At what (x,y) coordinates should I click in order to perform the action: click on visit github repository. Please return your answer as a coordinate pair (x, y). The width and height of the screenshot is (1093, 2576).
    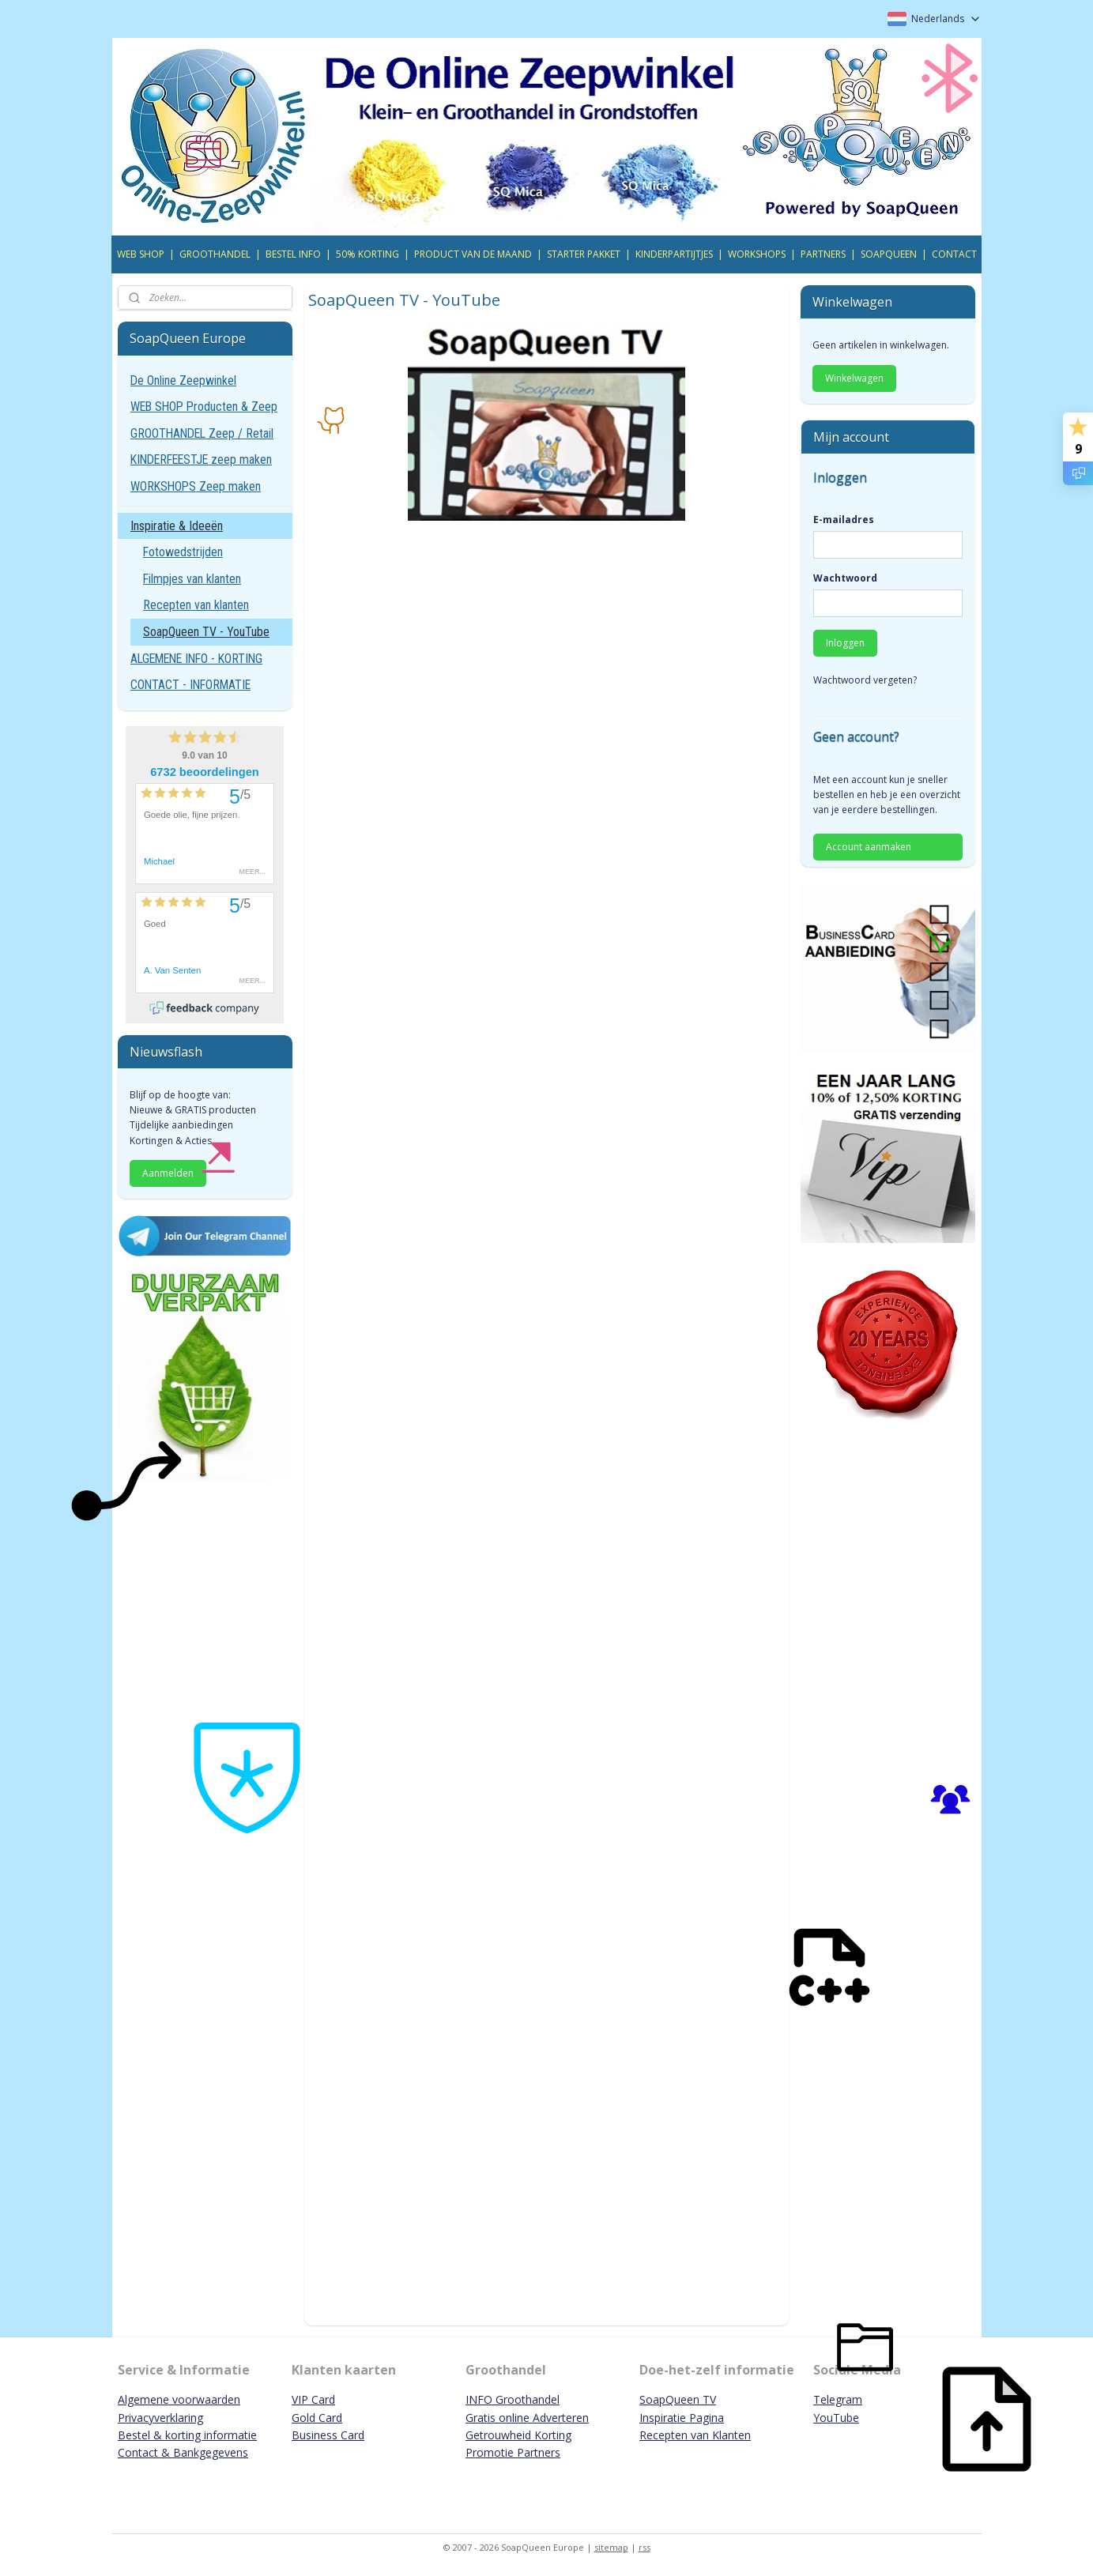
    Looking at the image, I should click on (333, 420).